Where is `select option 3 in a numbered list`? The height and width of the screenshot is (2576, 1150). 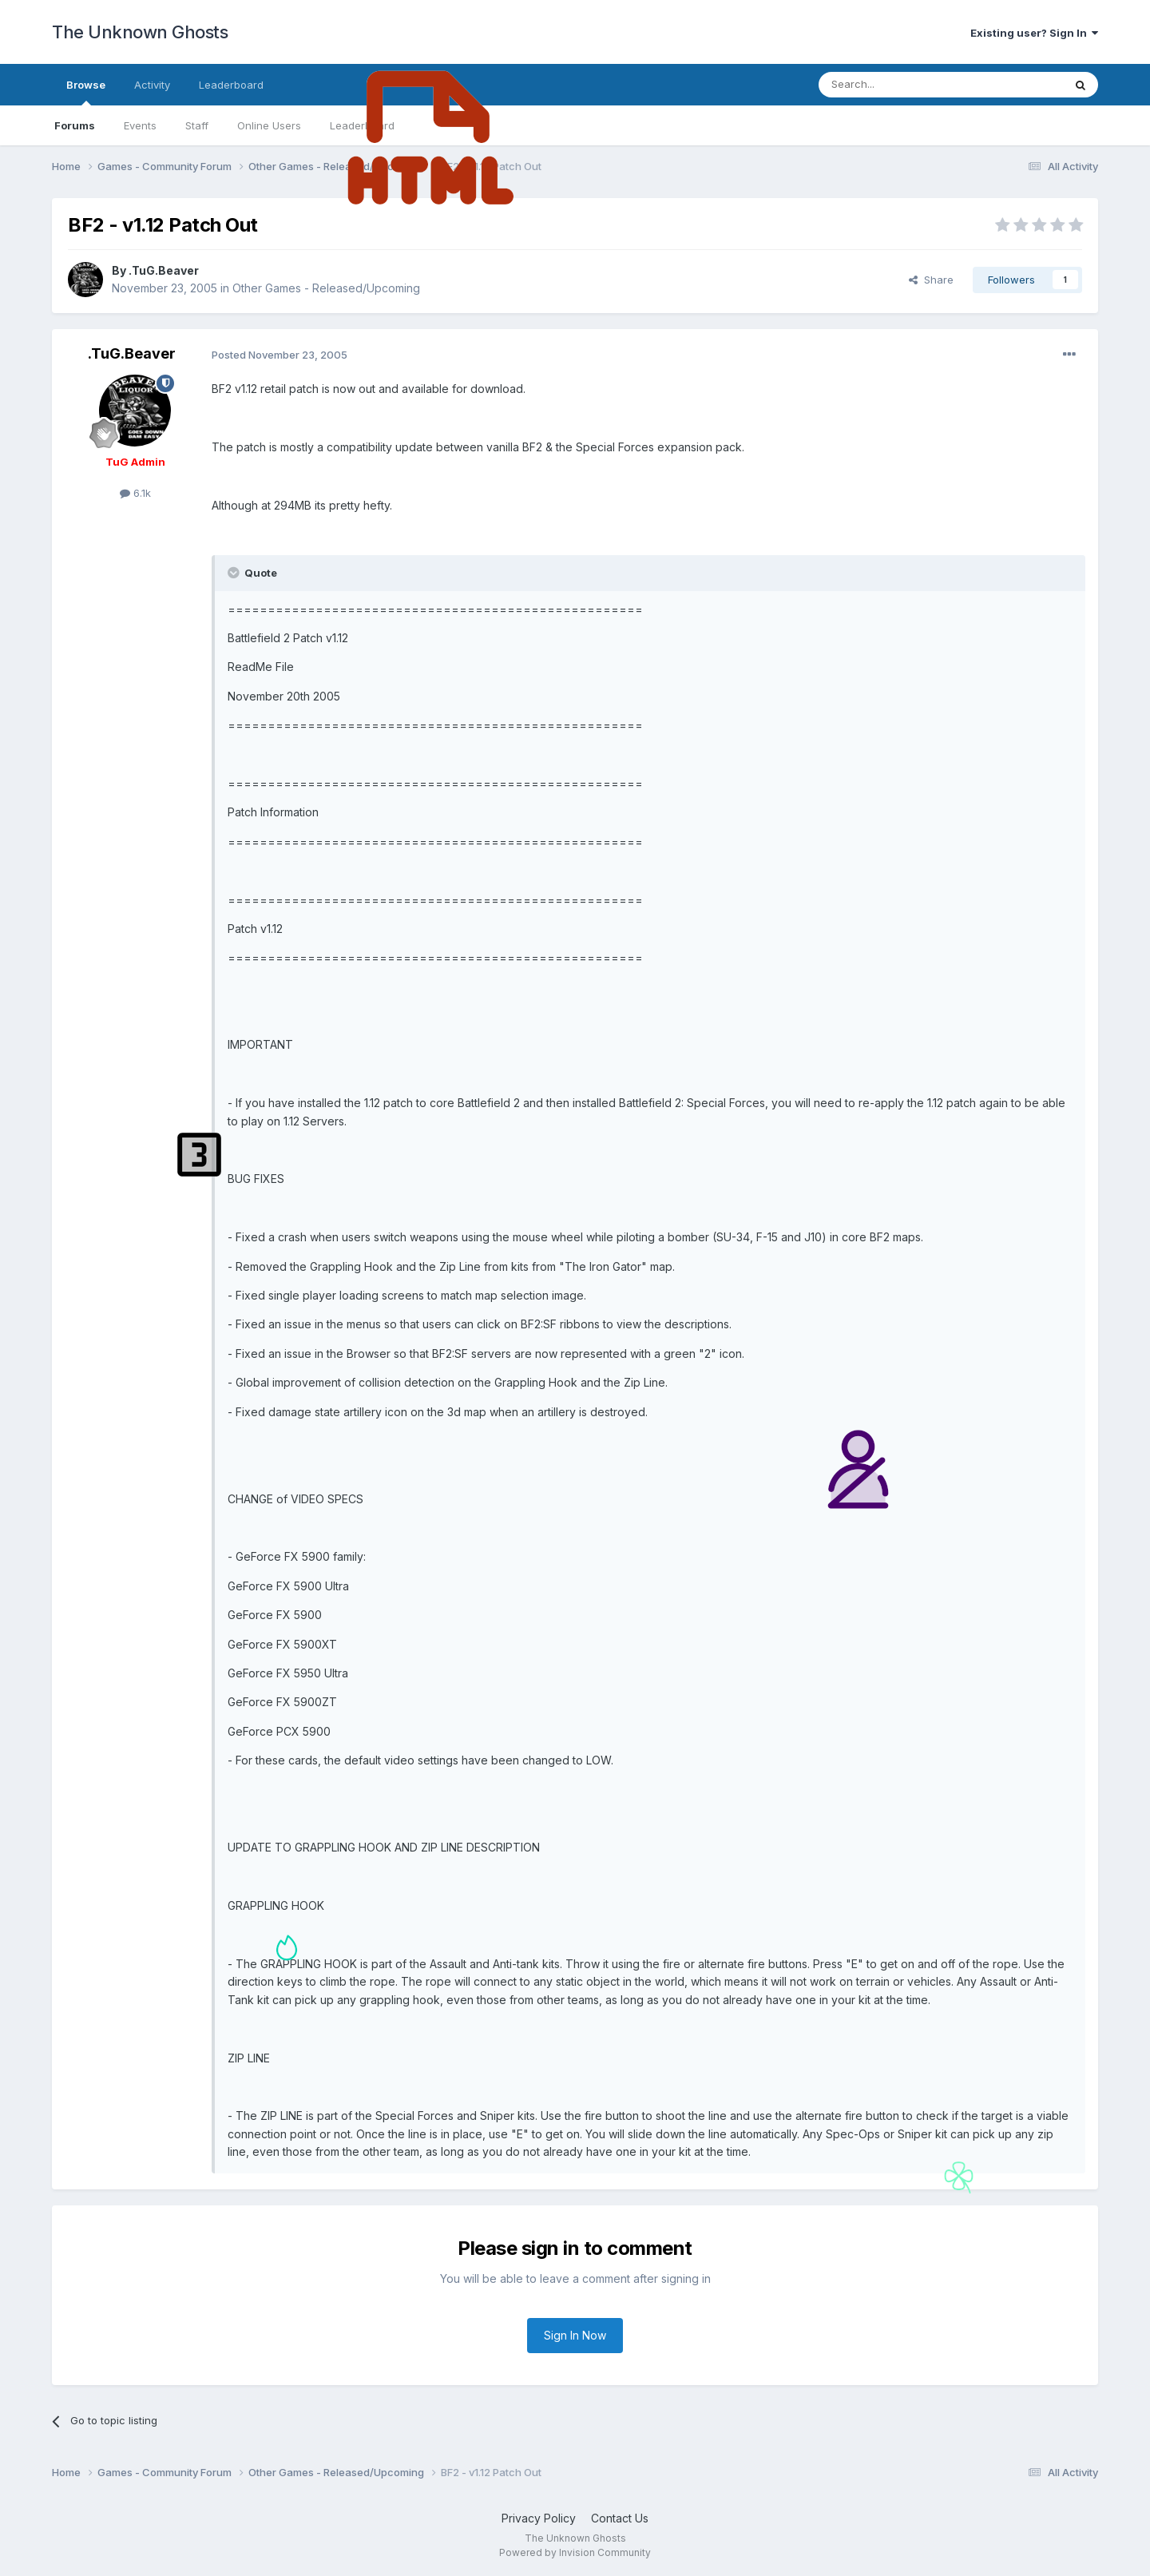
select option 3 in a numbered list is located at coordinates (199, 1154).